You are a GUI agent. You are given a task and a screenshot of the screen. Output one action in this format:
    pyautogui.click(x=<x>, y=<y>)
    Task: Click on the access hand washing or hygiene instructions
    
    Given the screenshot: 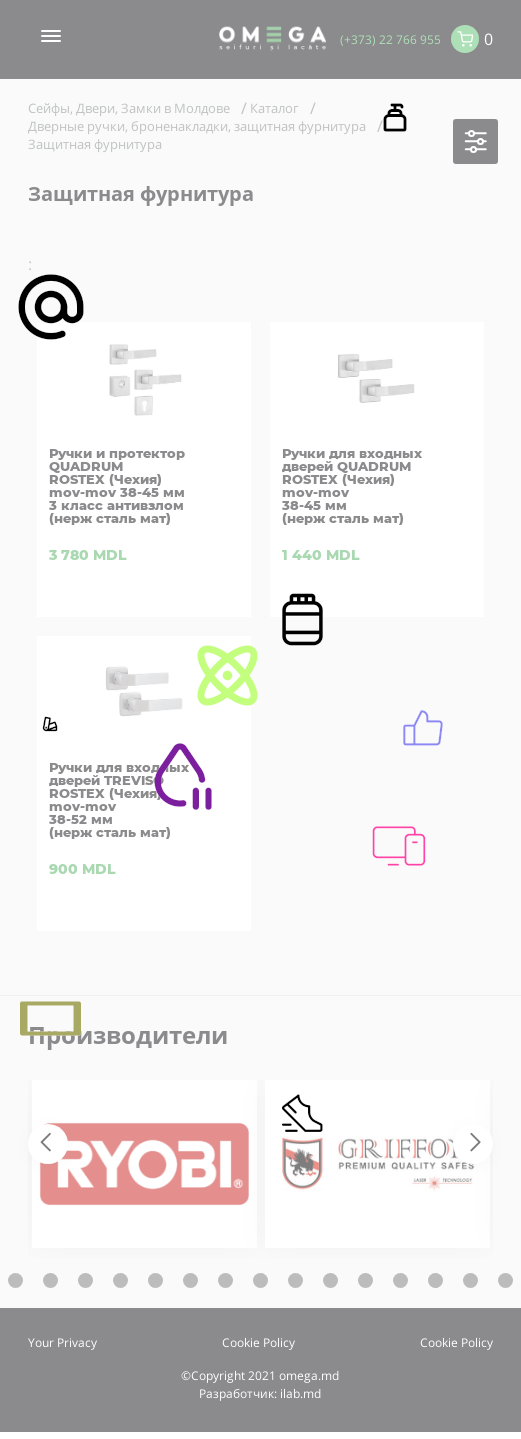 What is the action you would take?
    pyautogui.click(x=395, y=118)
    